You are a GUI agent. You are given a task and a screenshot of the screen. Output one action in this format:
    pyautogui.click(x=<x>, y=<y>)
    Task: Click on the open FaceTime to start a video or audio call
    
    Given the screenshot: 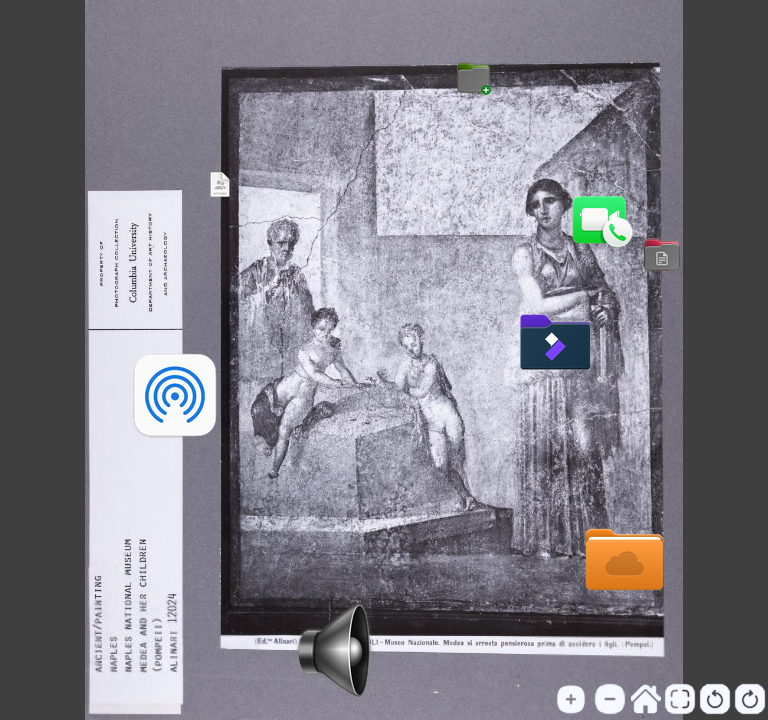 What is the action you would take?
    pyautogui.click(x=601, y=221)
    